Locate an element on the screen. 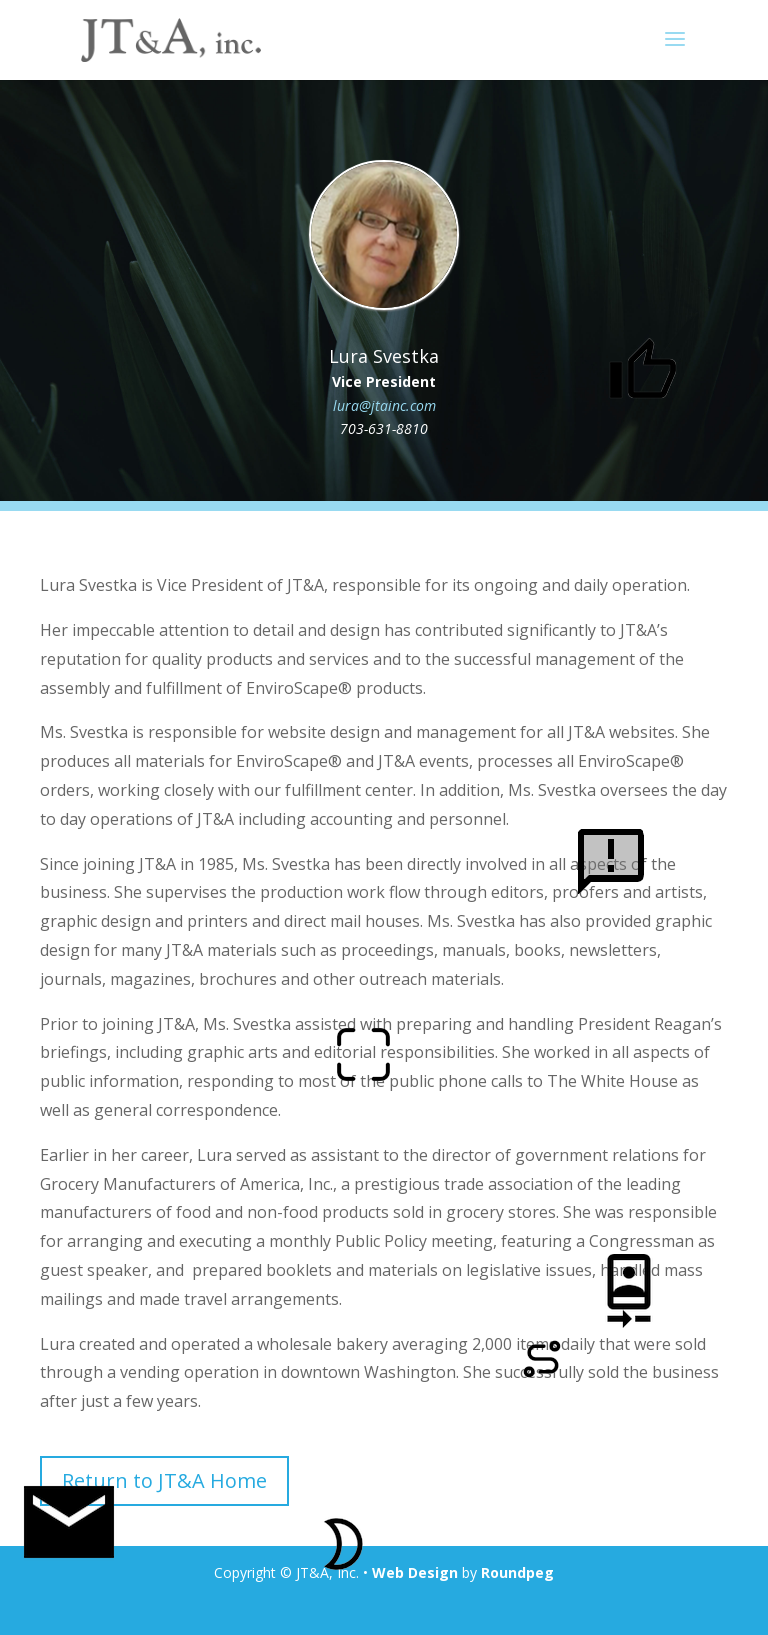 The width and height of the screenshot is (768, 1635). view important announcements or alerts is located at coordinates (611, 862).